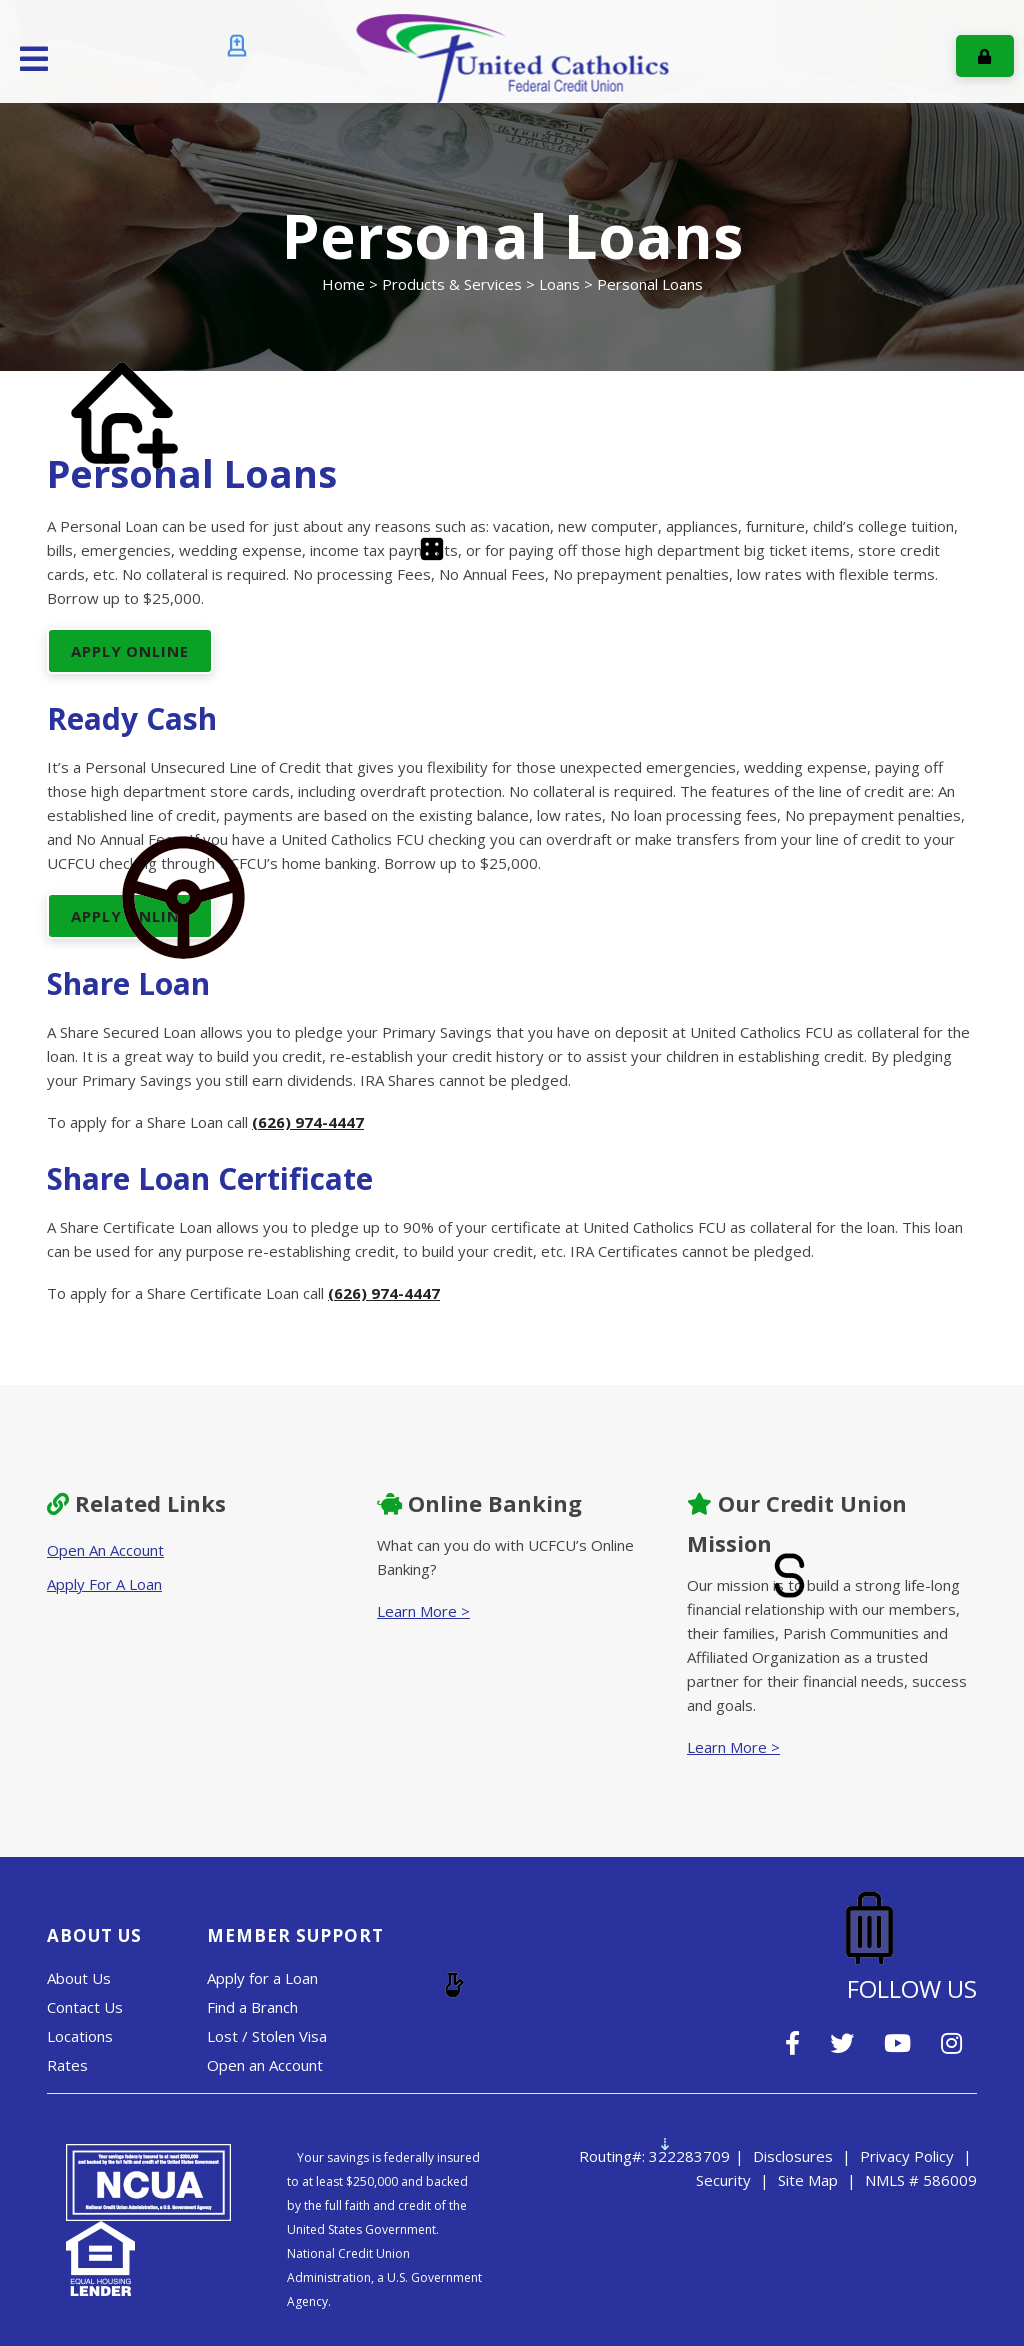  I want to click on add a new home or address, so click(122, 413).